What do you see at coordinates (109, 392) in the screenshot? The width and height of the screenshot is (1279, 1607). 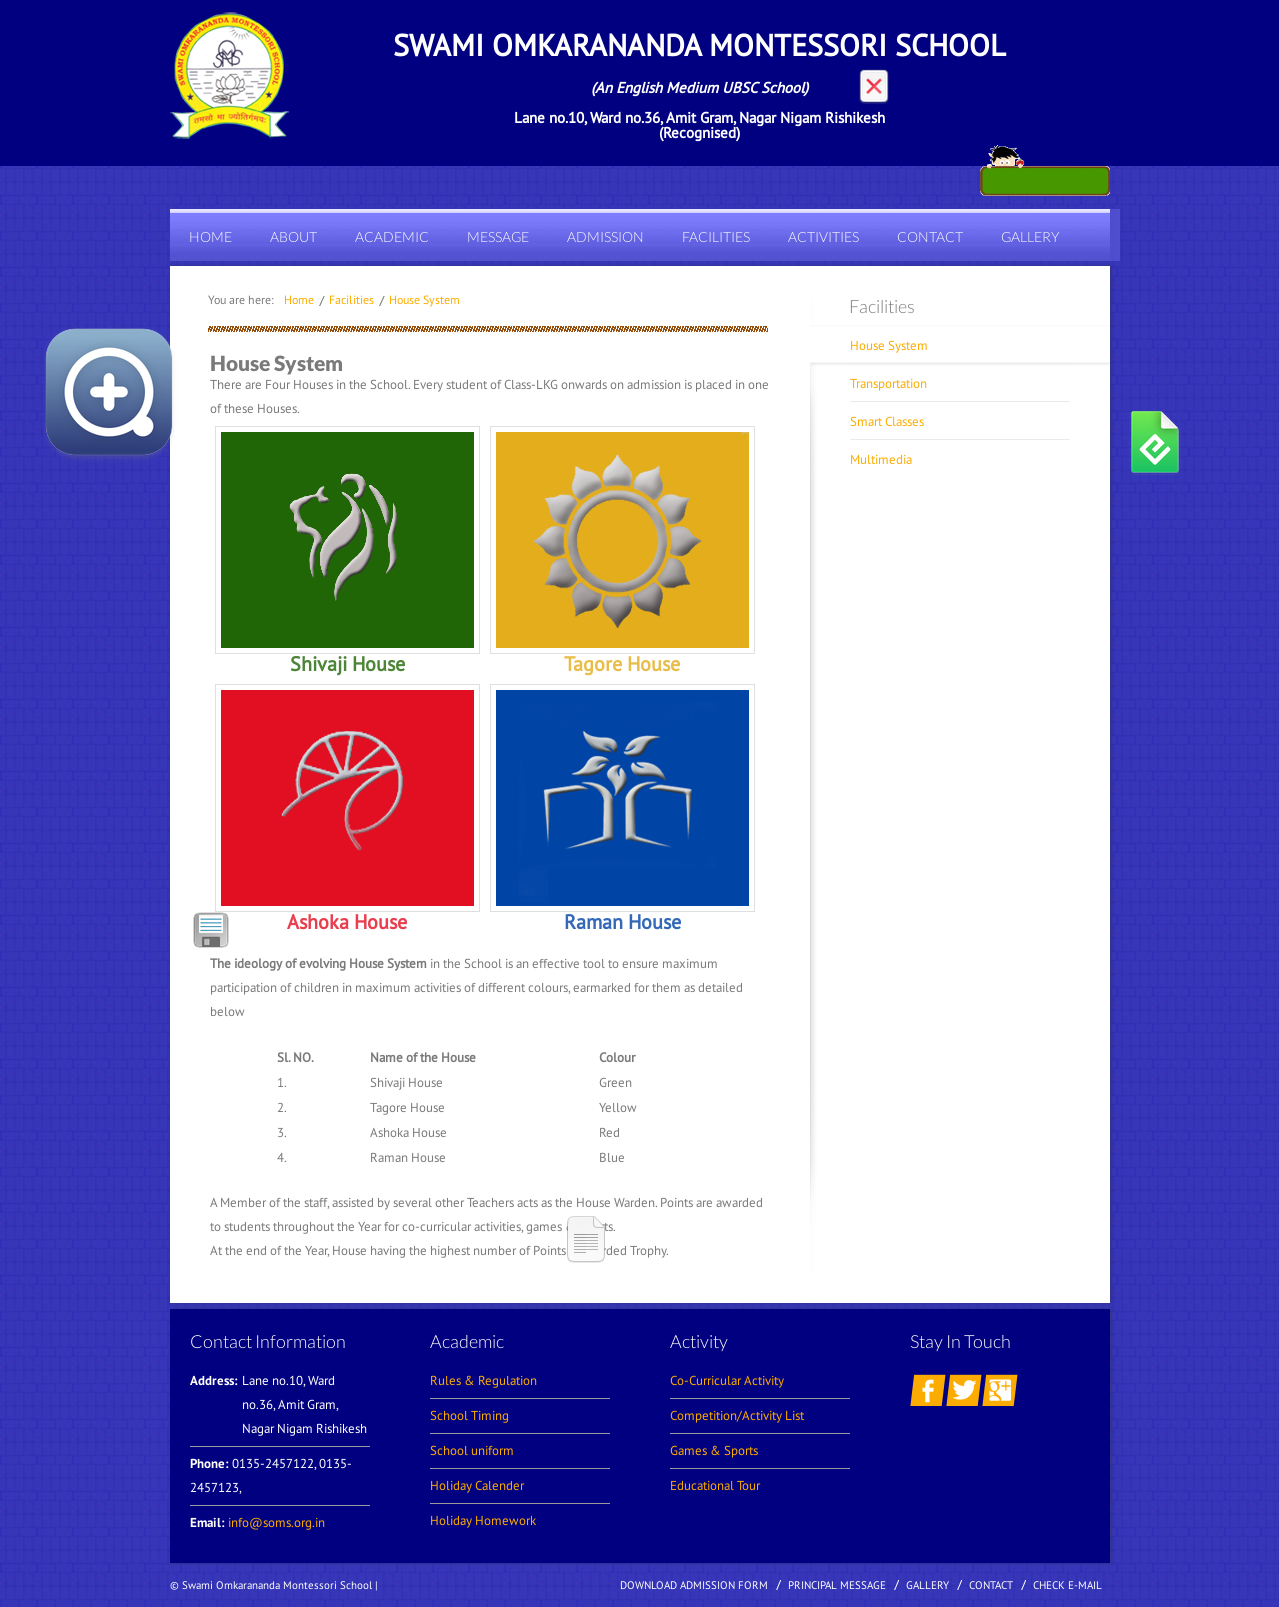 I see `open synology assistant app` at bounding box center [109, 392].